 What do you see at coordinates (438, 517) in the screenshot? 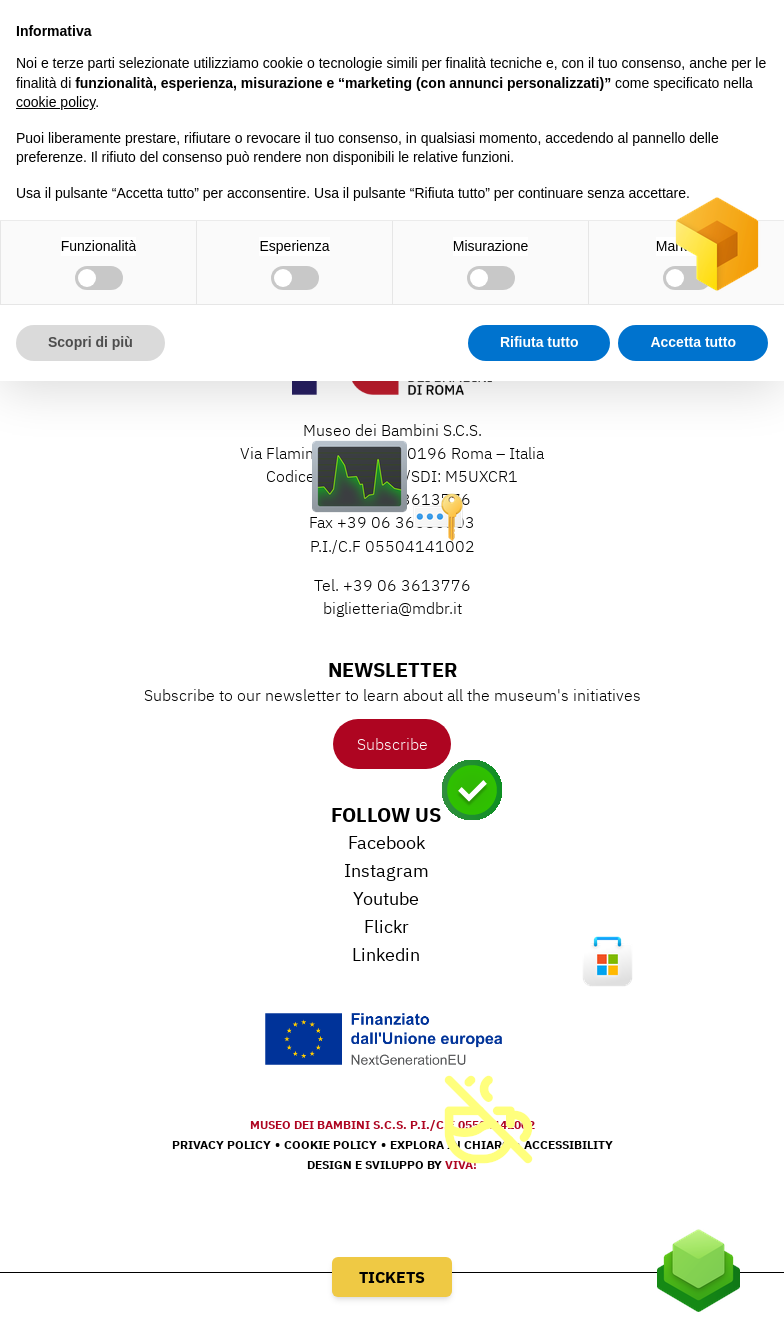
I see `manage saved passwords and login credentials` at bounding box center [438, 517].